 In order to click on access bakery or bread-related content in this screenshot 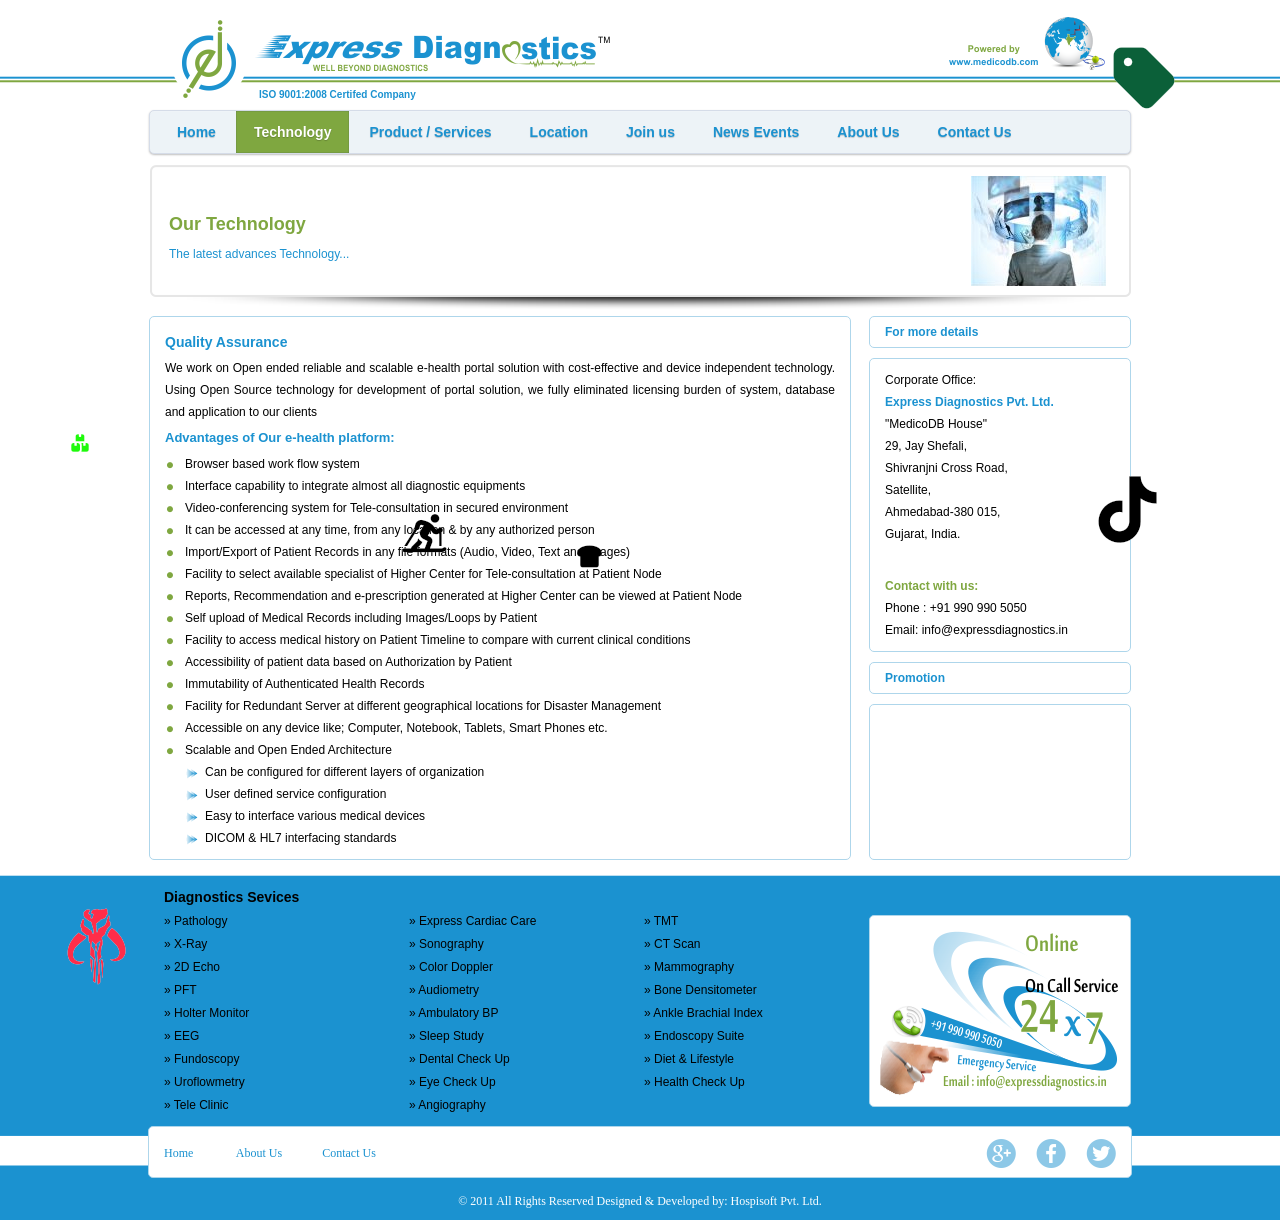, I will do `click(589, 556)`.